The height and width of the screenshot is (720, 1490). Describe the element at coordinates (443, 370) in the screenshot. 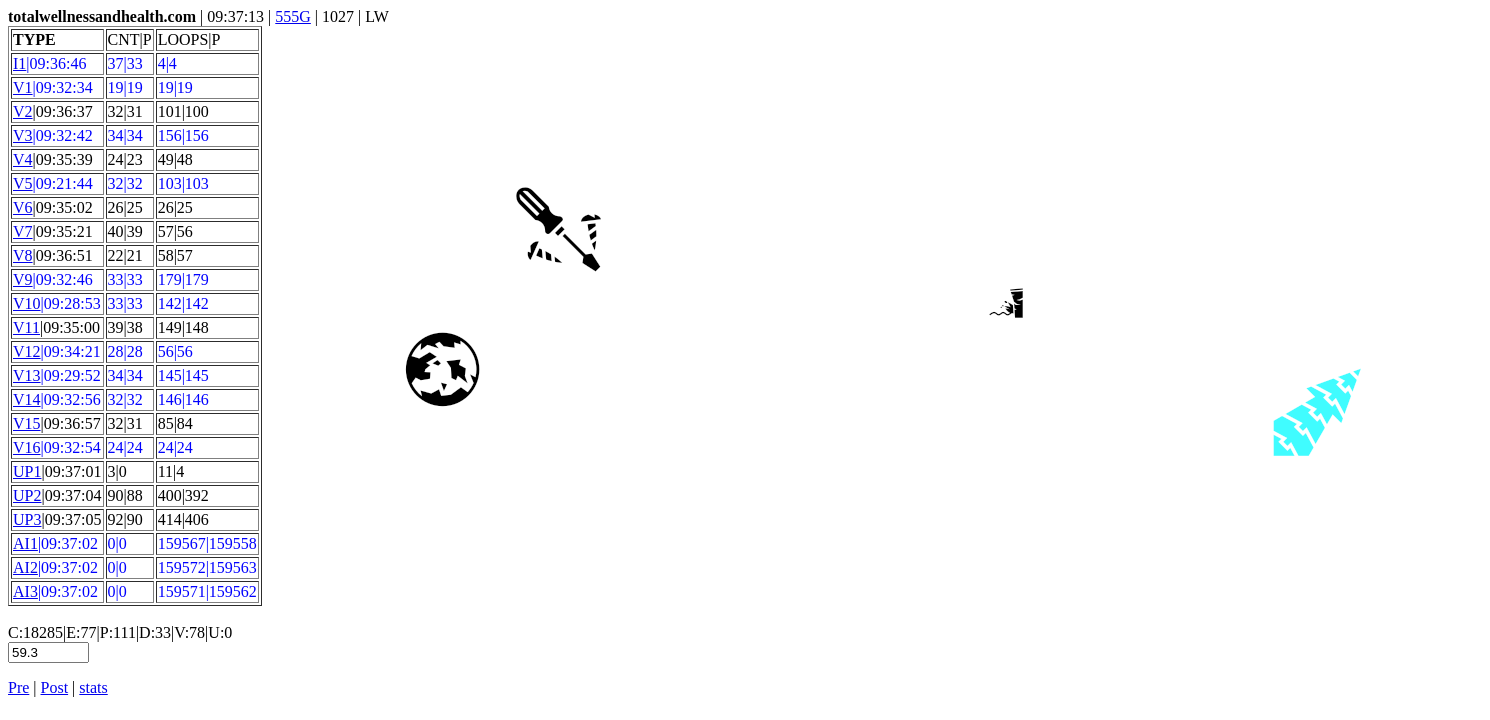

I see `view world map or global overview` at that location.